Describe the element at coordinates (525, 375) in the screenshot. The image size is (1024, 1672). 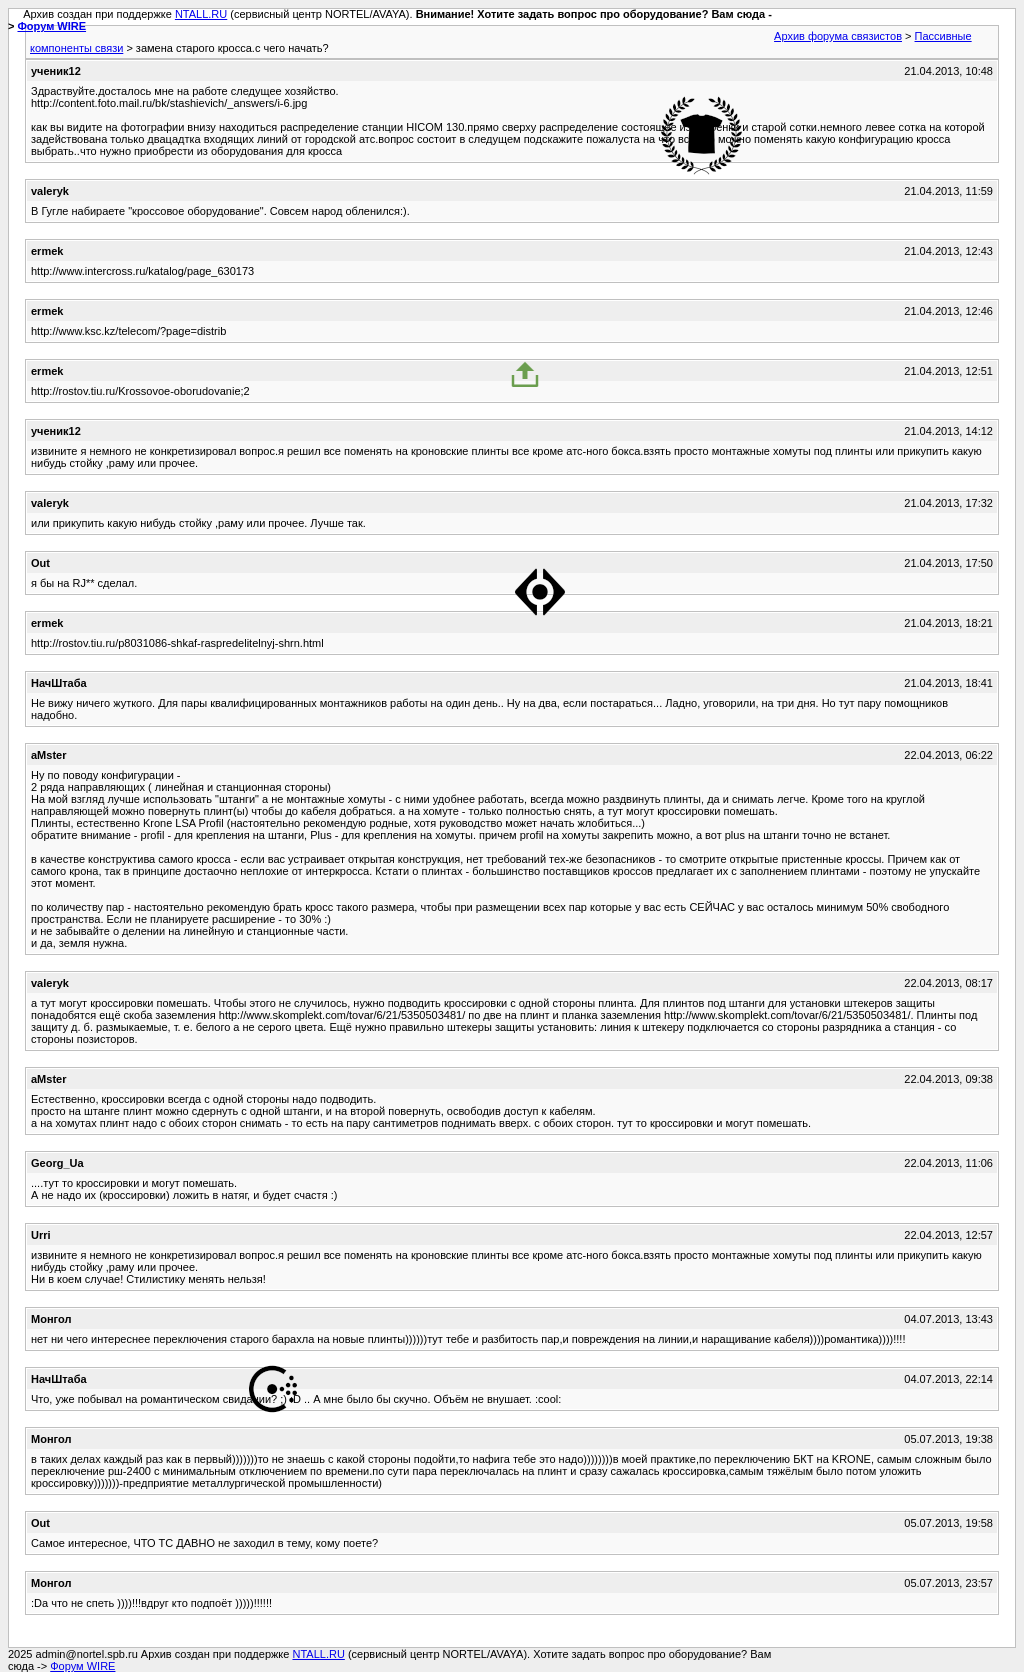
I see `upload a file or document` at that location.